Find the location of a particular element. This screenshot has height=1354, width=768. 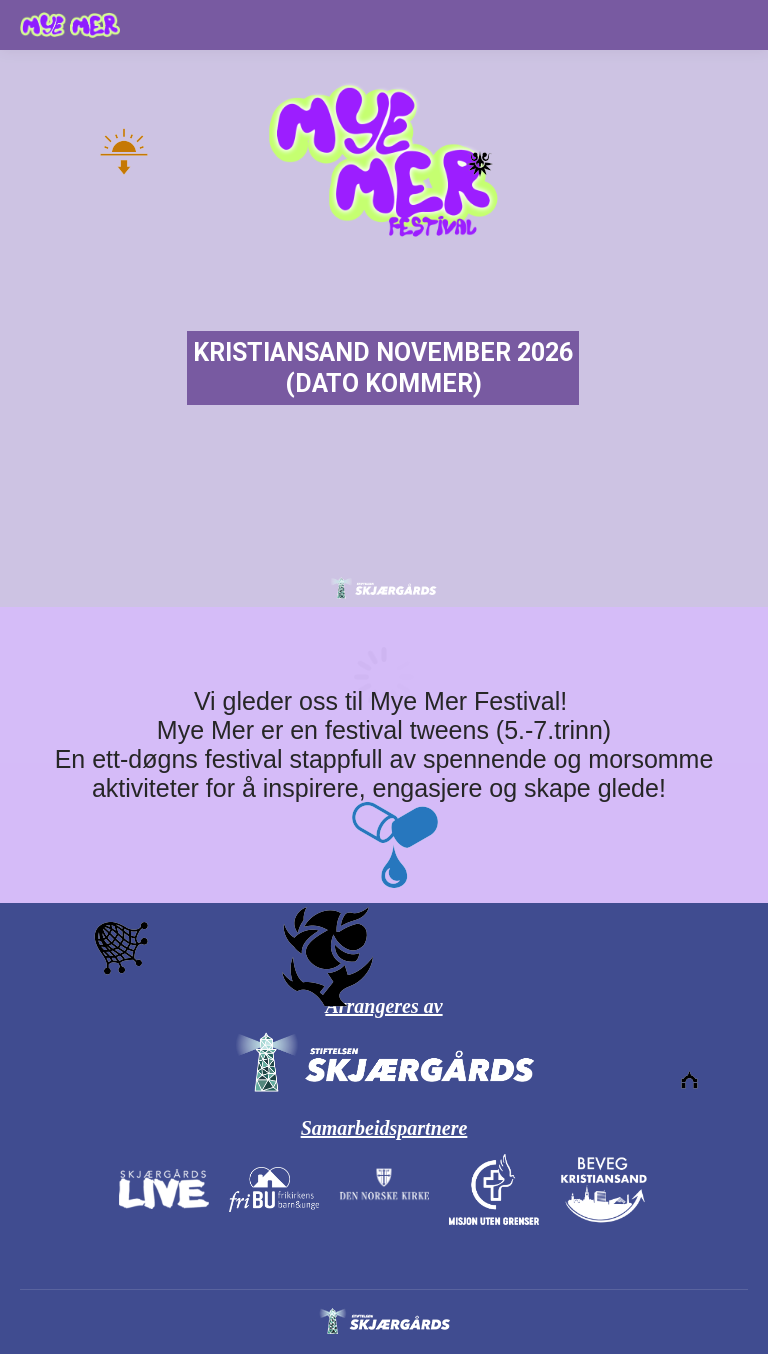

indicates a cursed or corrupted plant item is located at coordinates (330, 956).